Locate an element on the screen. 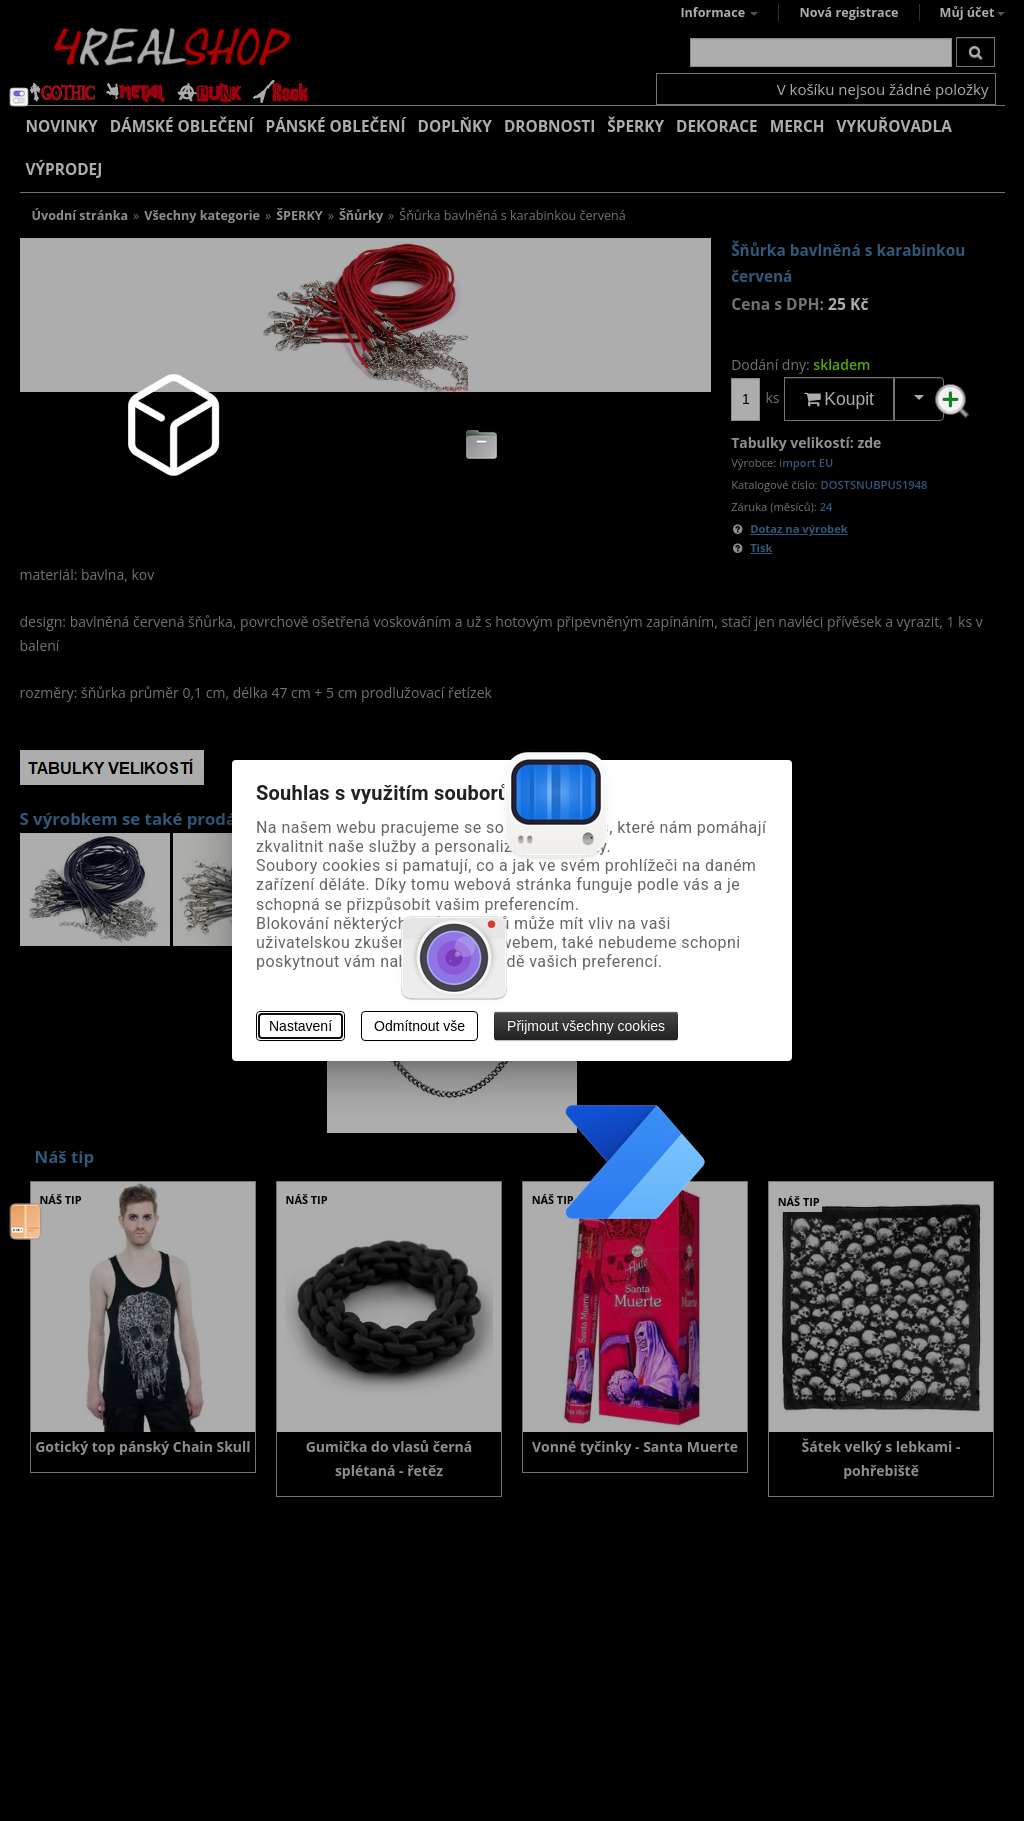  open the file manager is located at coordinates (481, 444).